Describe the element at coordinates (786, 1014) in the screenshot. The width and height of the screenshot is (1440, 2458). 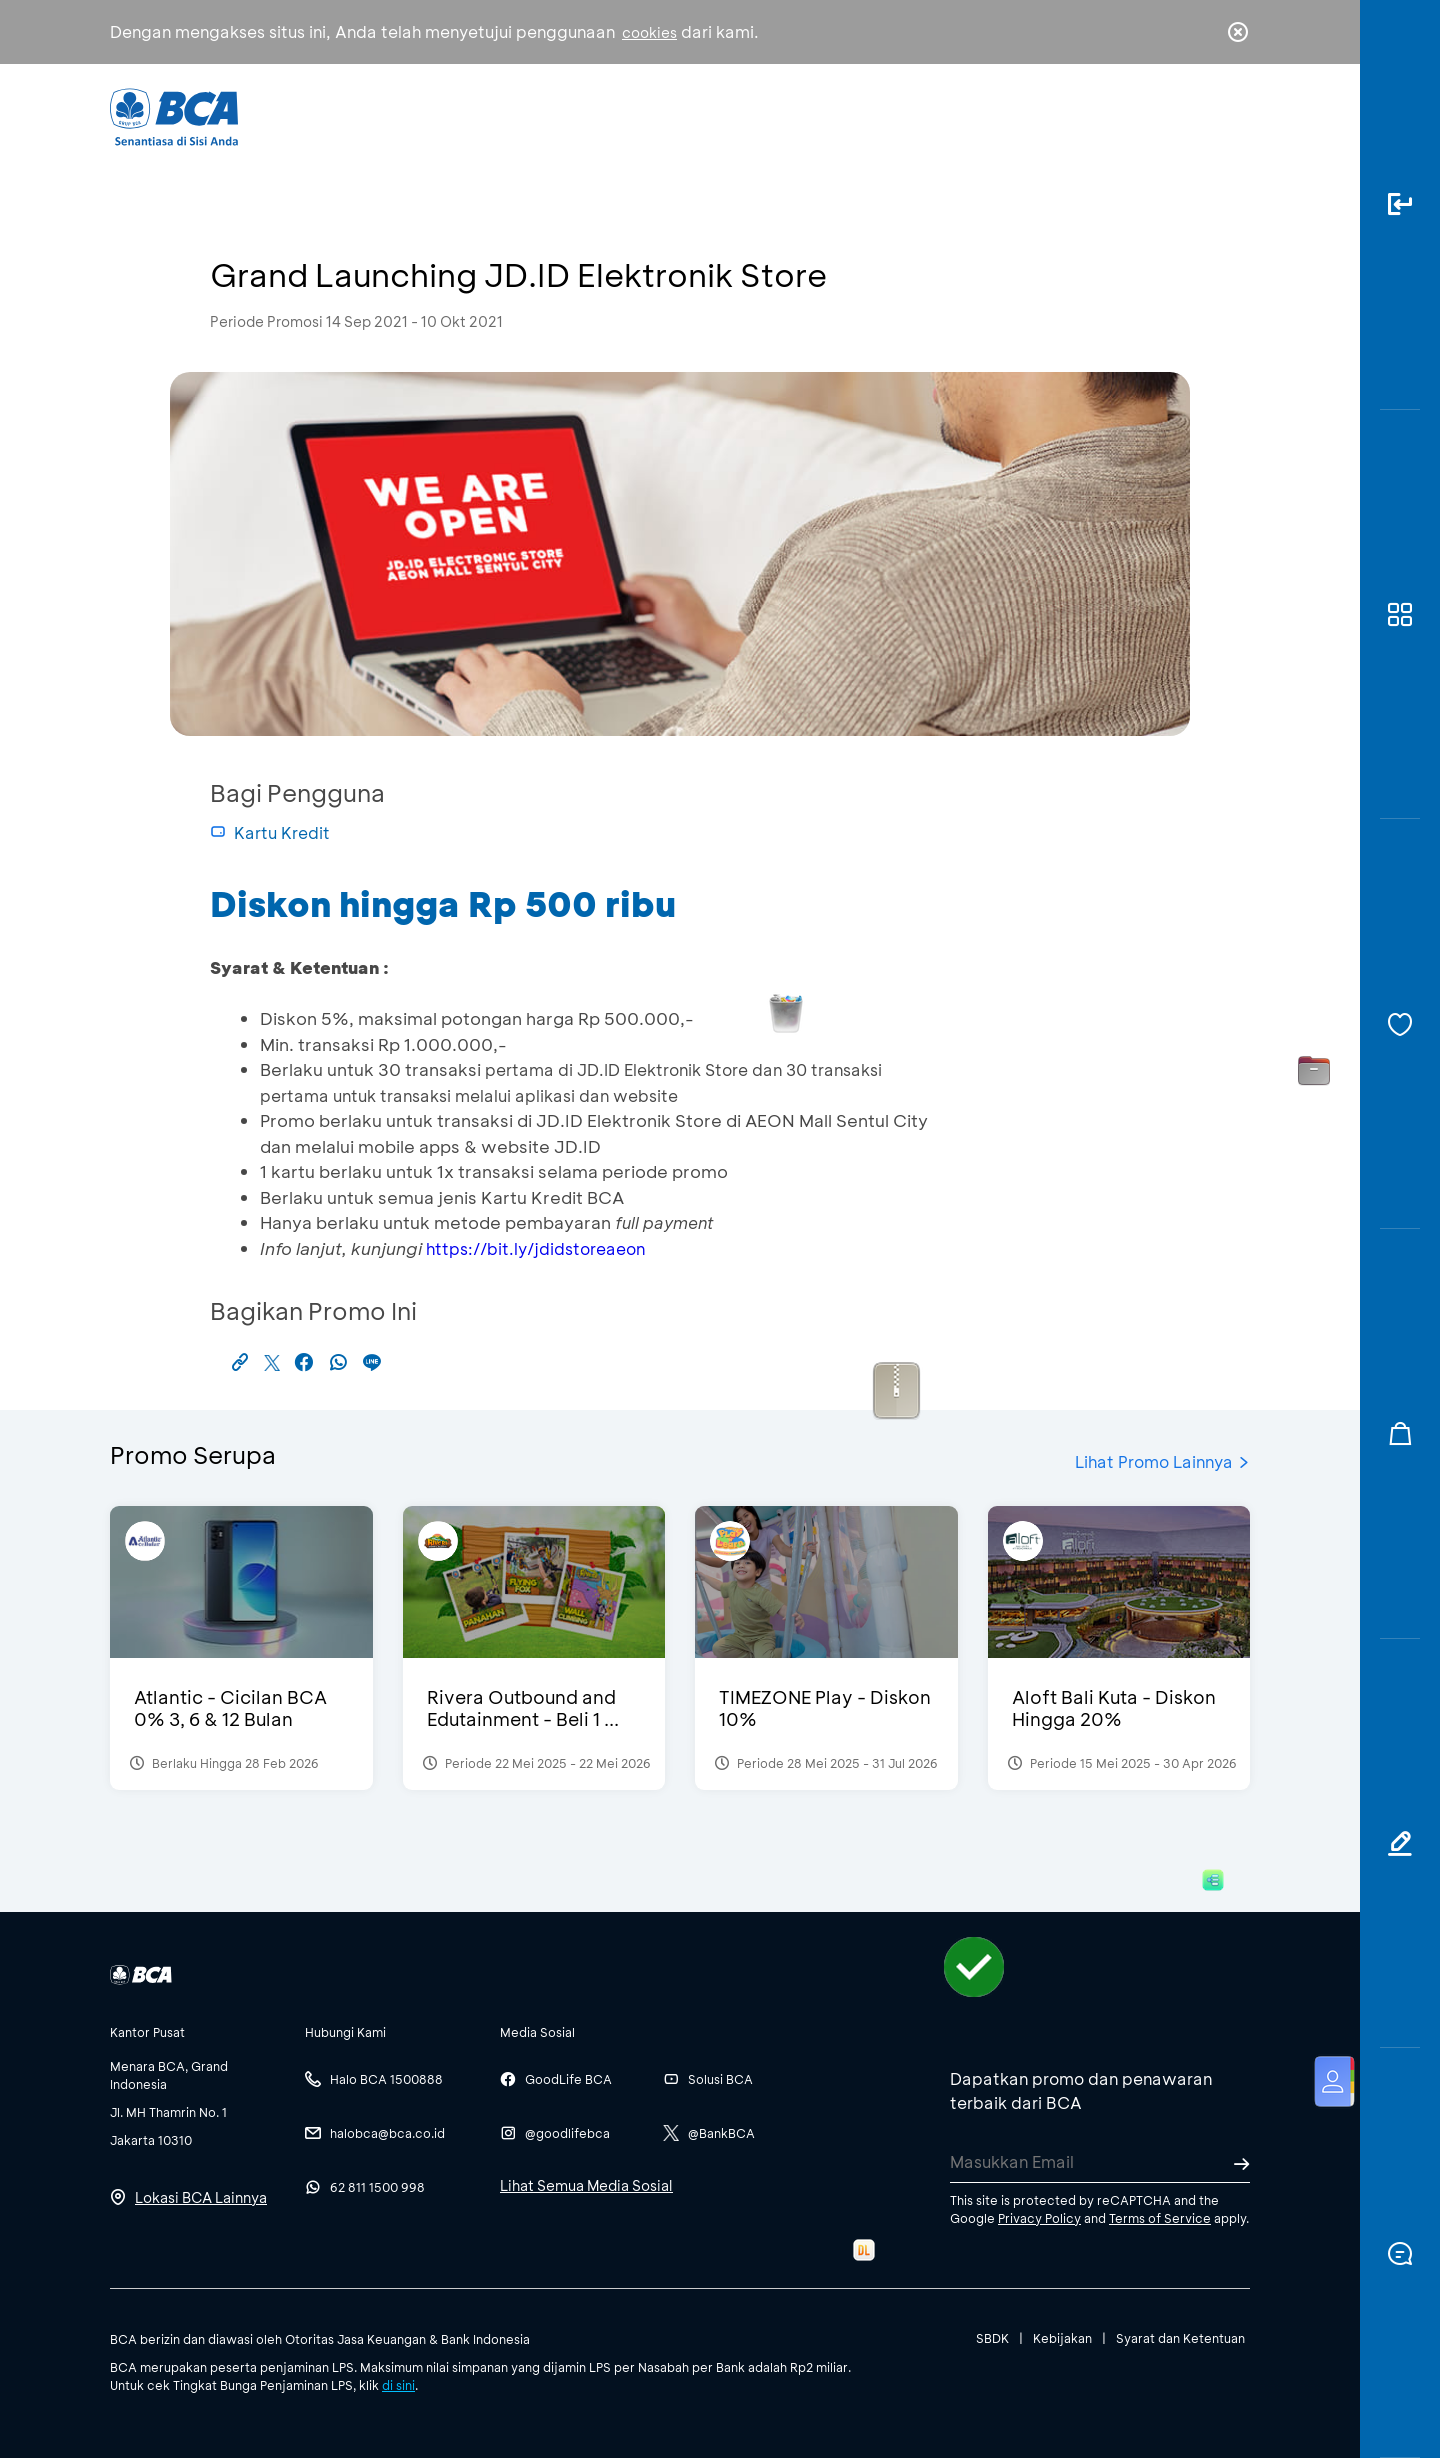
I see `trash bin containing deleted items` at that location.